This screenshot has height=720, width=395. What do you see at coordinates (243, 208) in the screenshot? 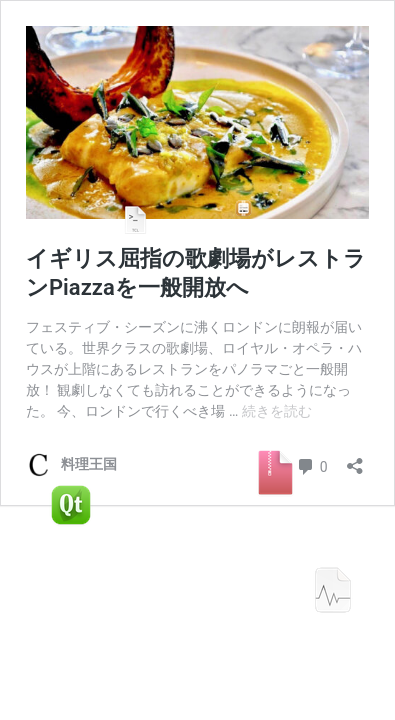
I see `a software installation package file` at bounding box center [243, 208].